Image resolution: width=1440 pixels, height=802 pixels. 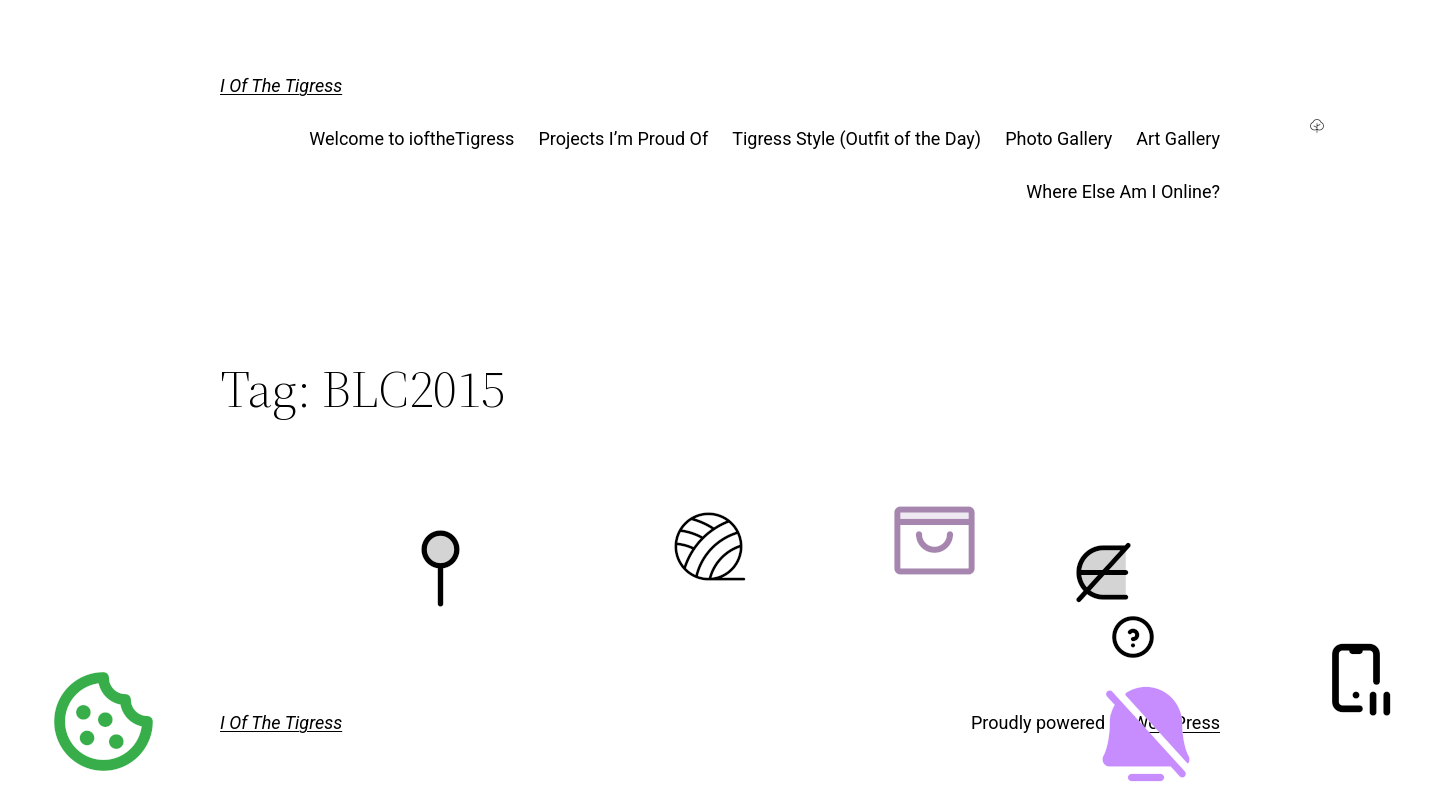 I want to click on pause mobile device activity, so click(x=1356, y=678).